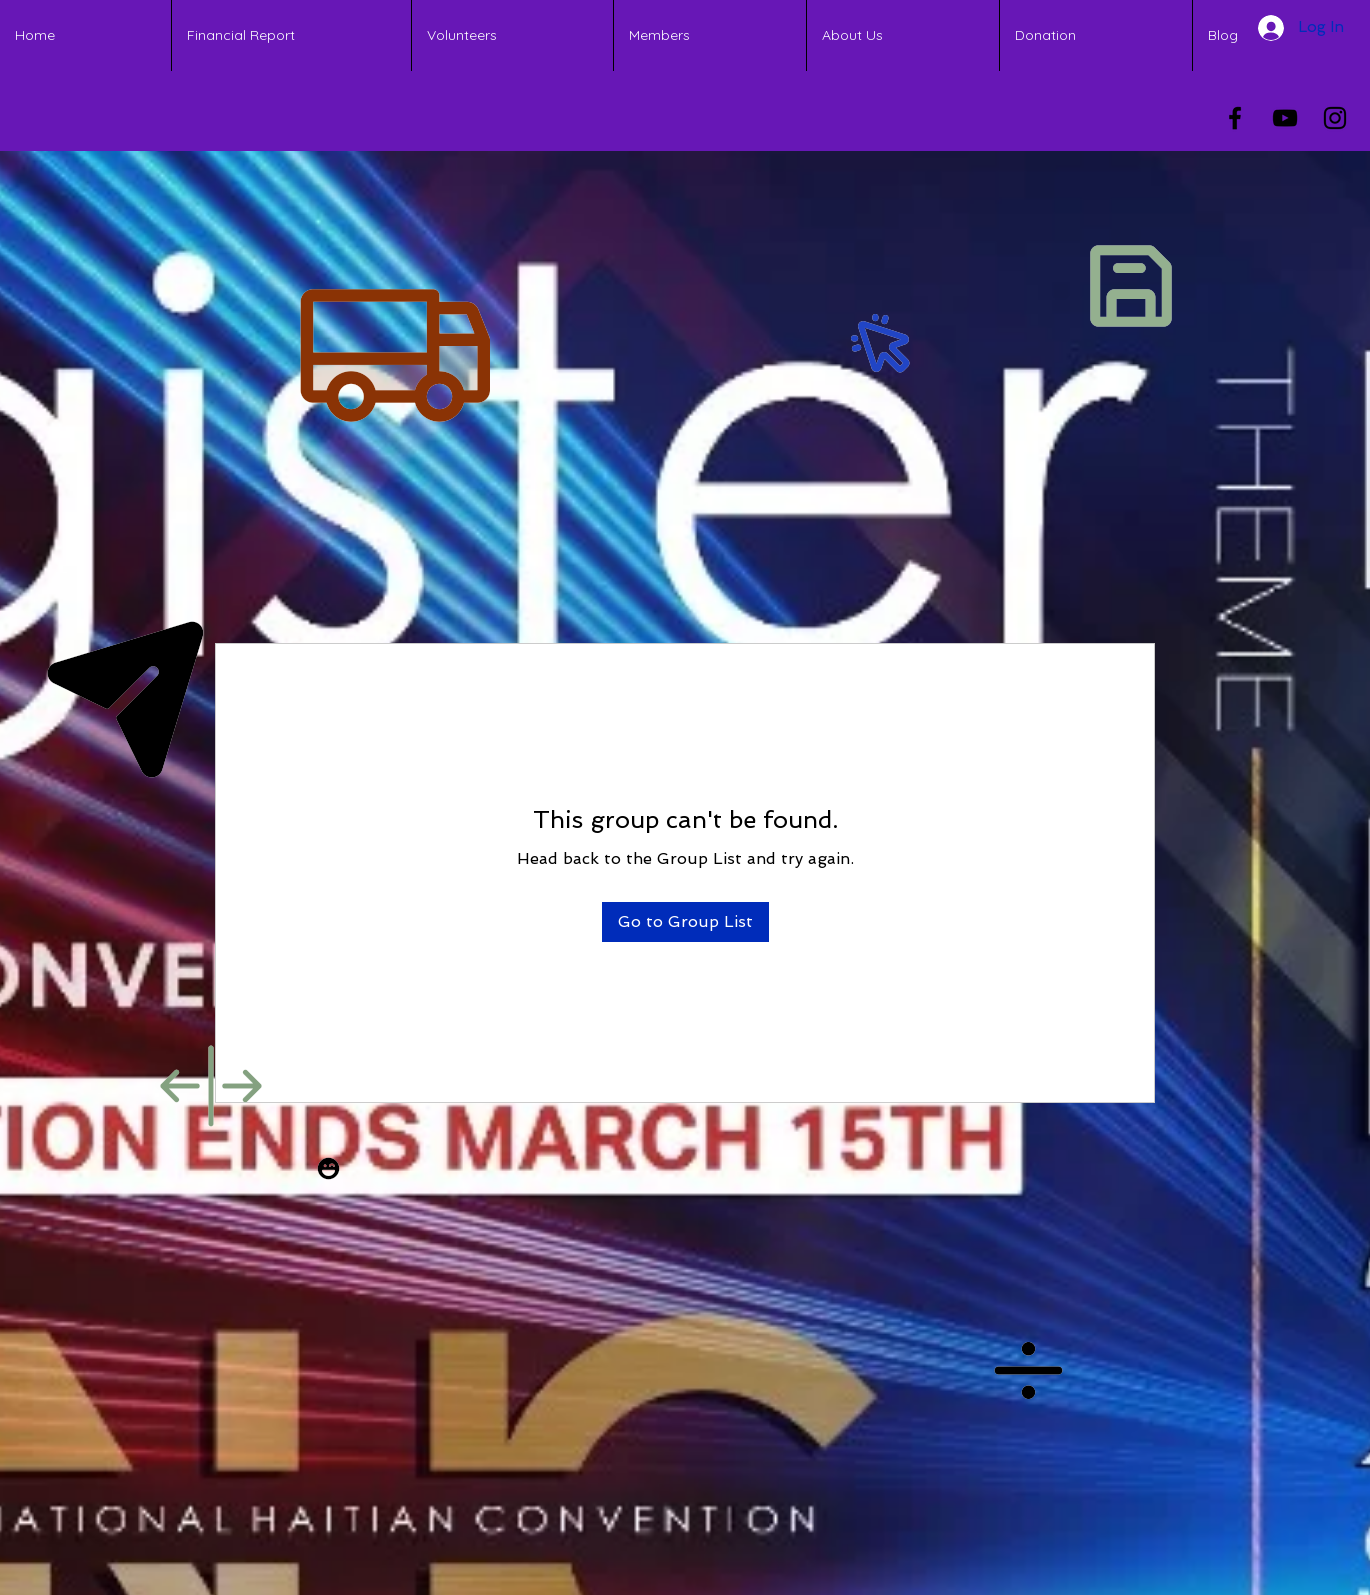  I want to click on send a message, so click(131, 694).